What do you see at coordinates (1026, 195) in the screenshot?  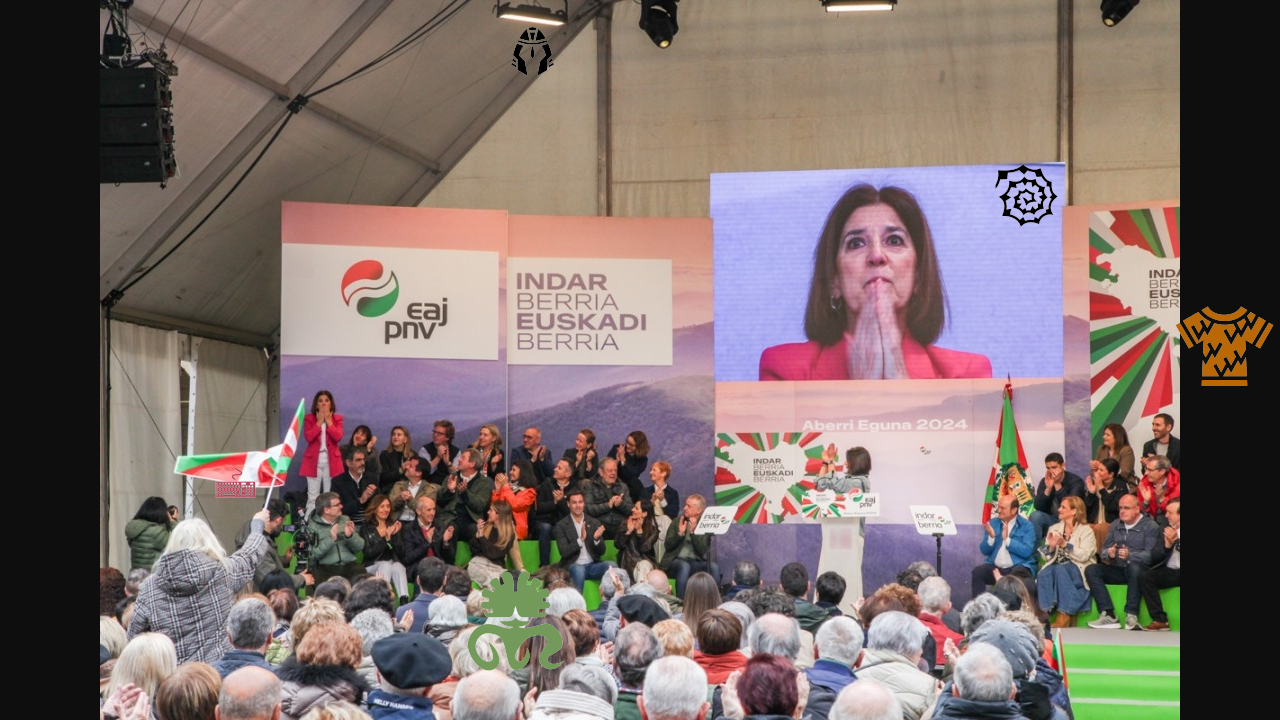 I see `represents a trap or hazard in gameplay` at bounding box center [1026, 195].